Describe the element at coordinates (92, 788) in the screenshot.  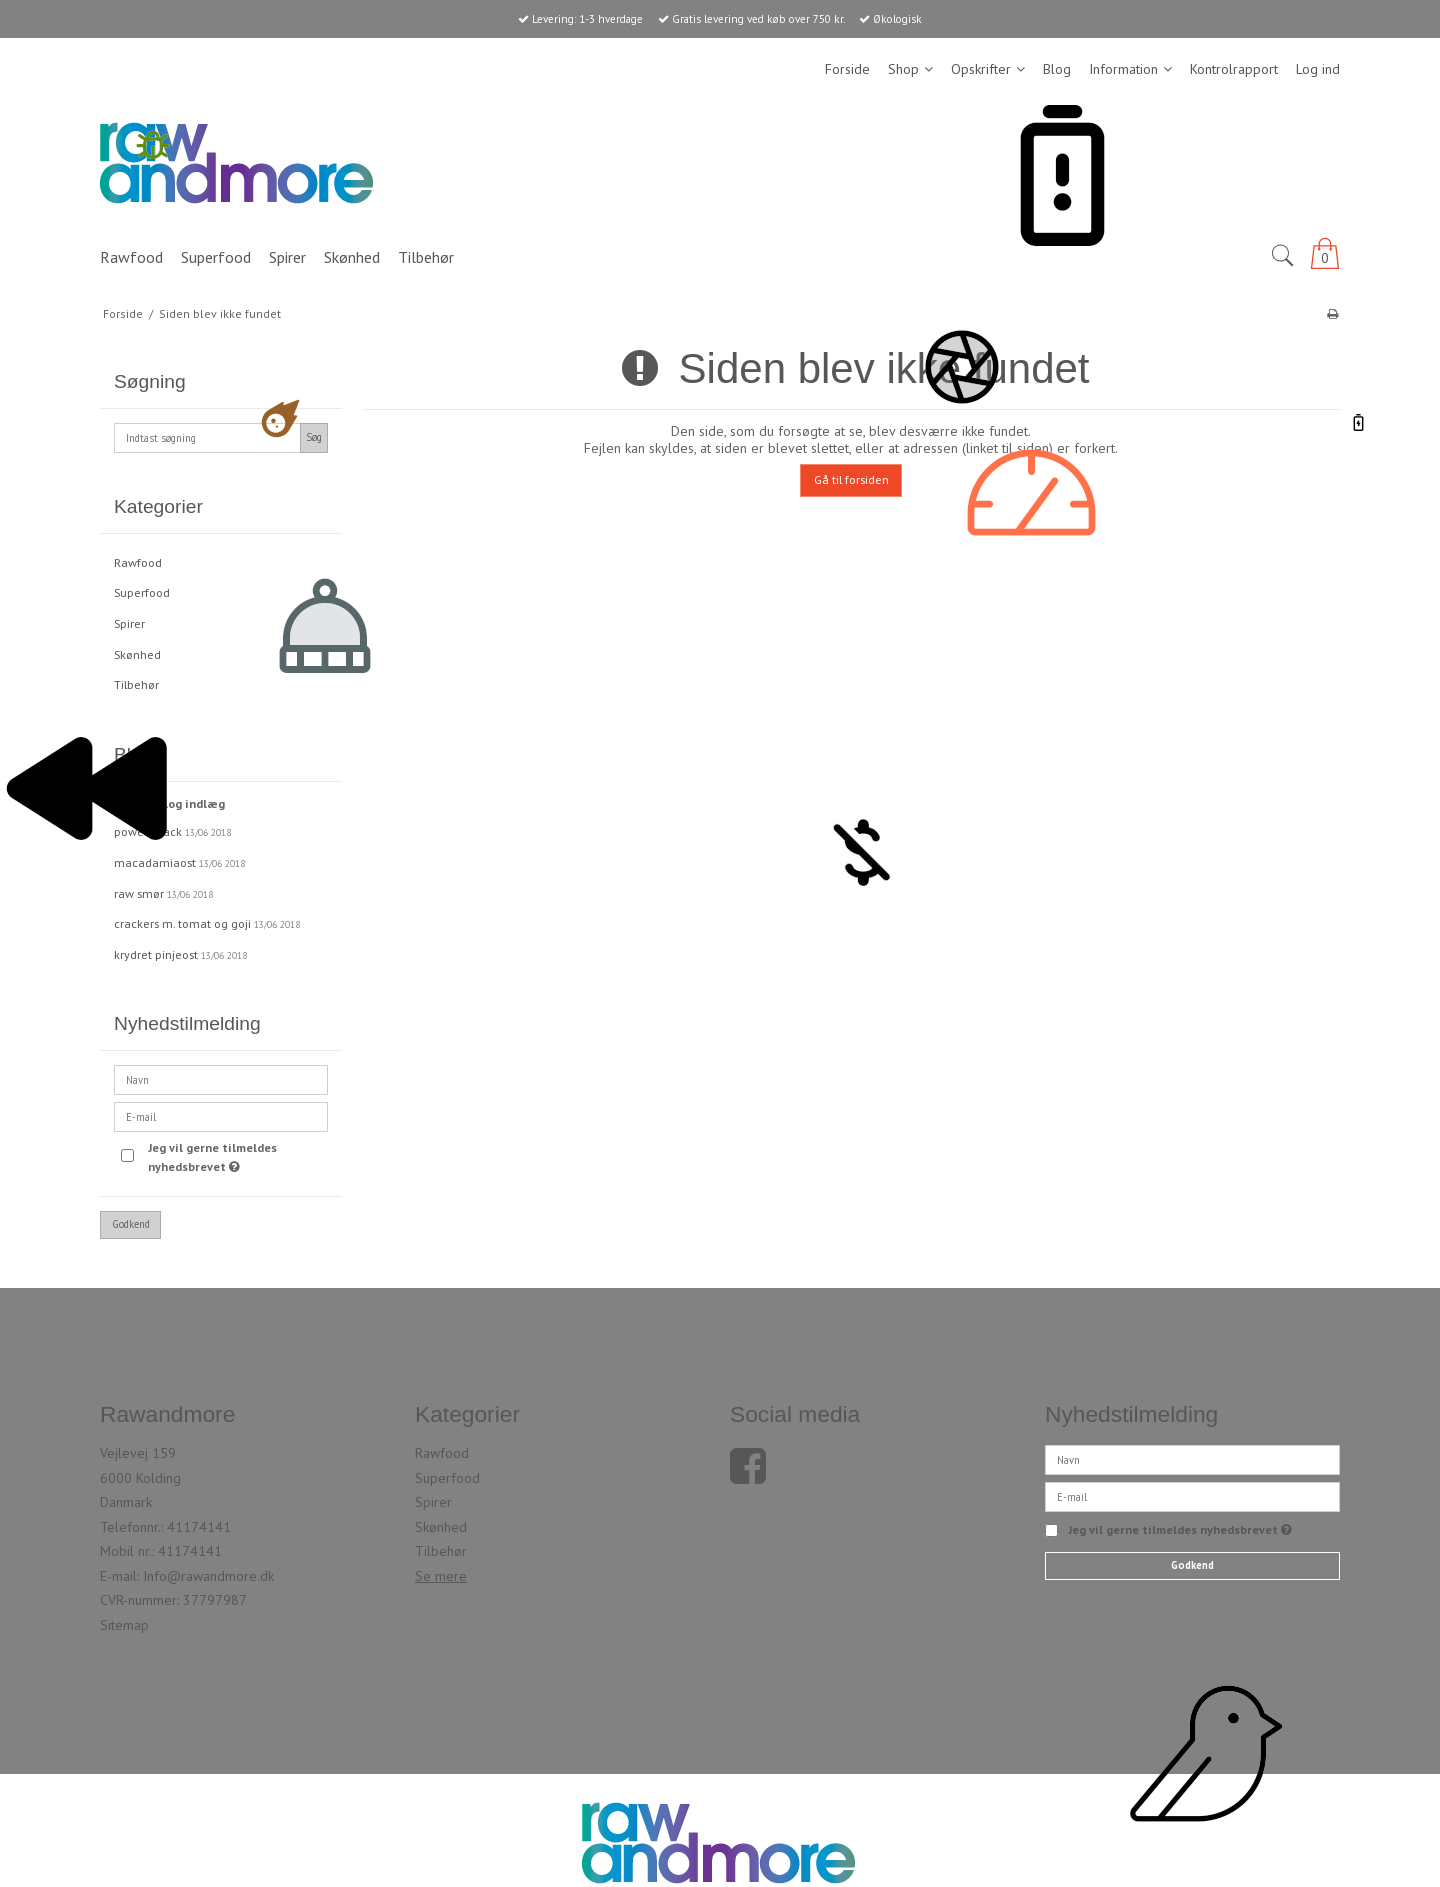
I see `rewind media playback` at that location.